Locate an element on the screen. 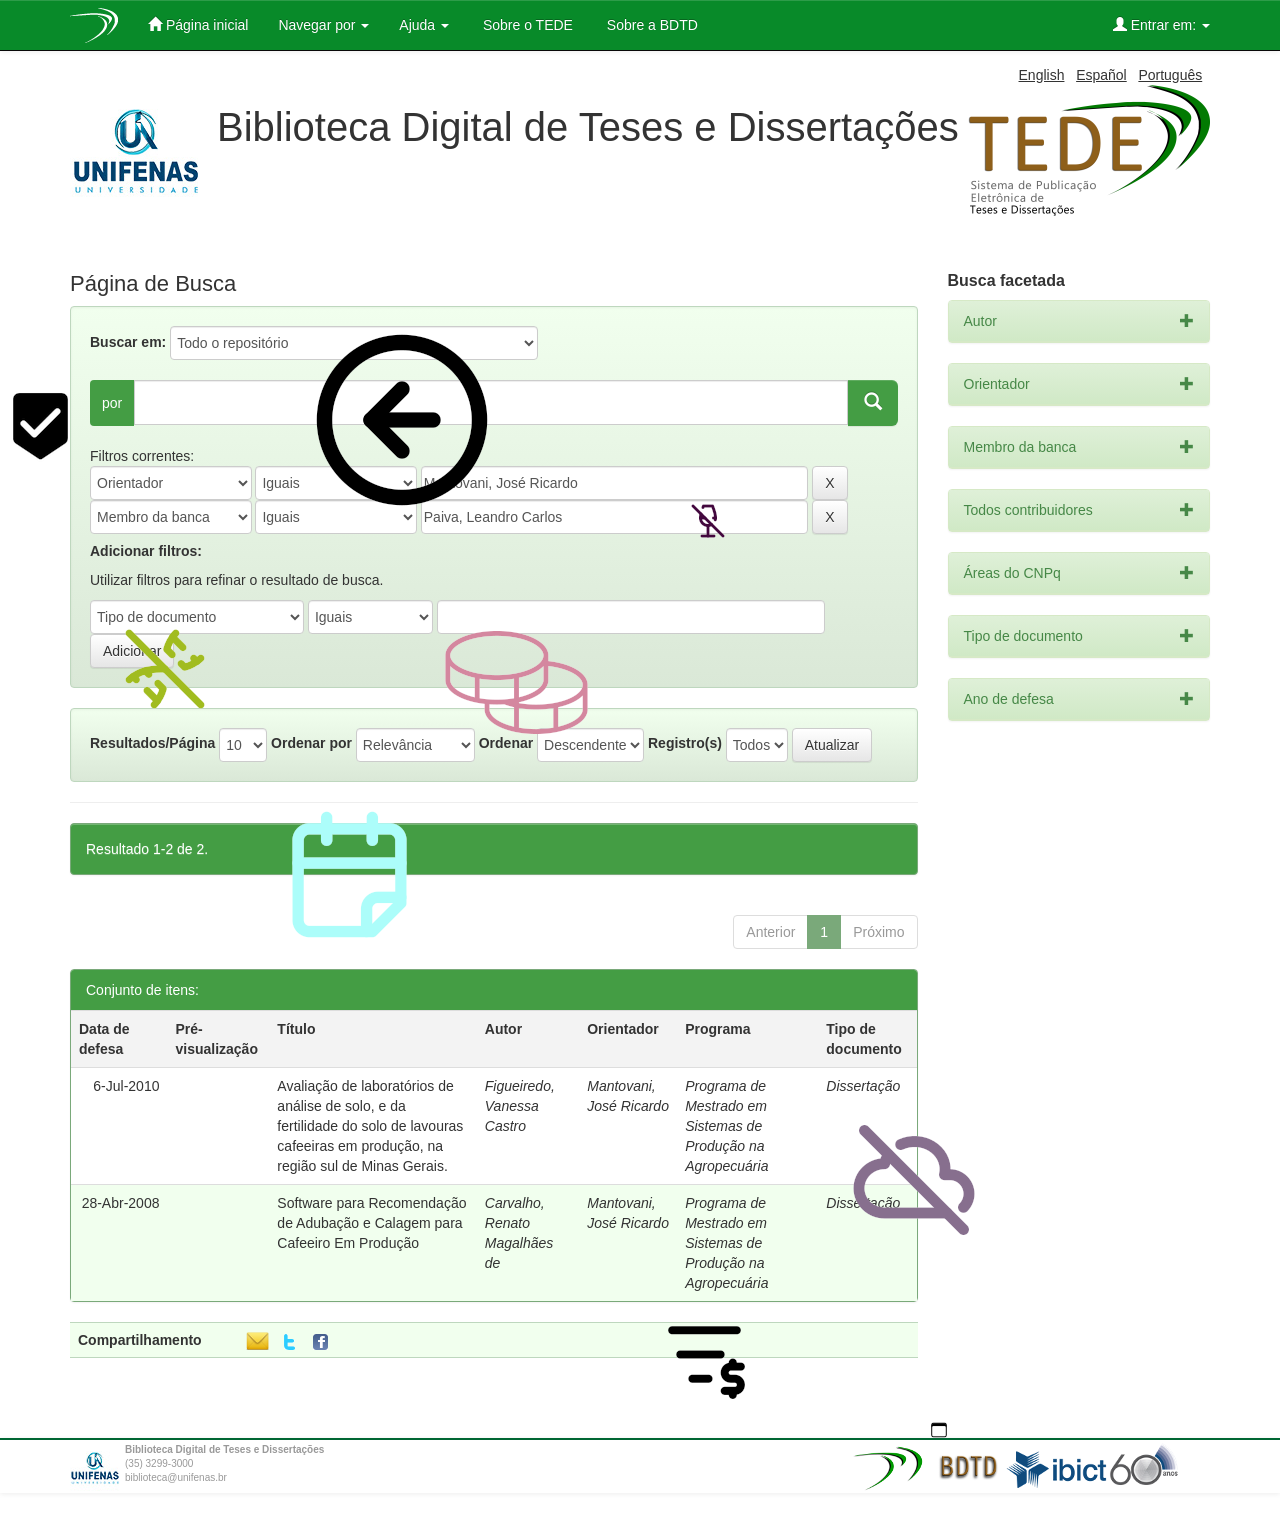 The height and width of the screenshot is (1513, 1280). view your coin balance or currency is located at coordinates (516, 682).